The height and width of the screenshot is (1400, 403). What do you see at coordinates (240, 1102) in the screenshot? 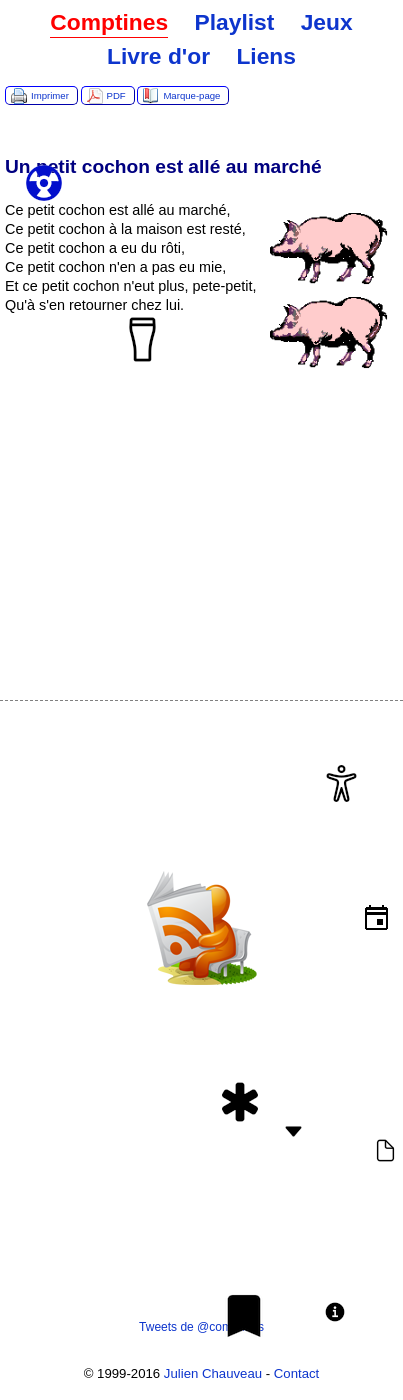
I see `access medical or health-related features` at bounding box center [240, 1102].